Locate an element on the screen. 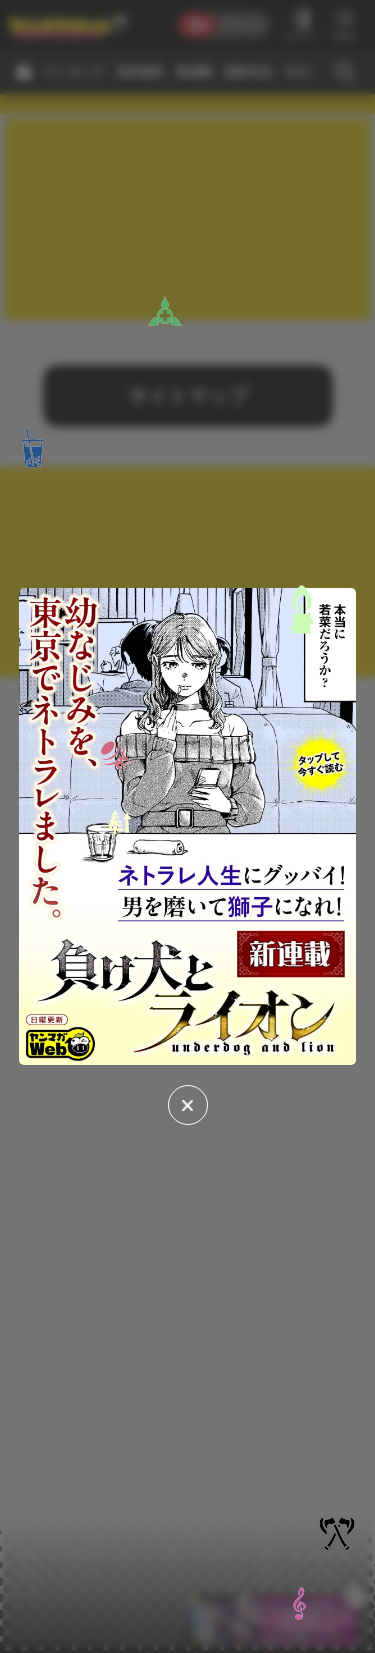 This screenshot has height=1653, width=375. protect or defend eggs in a game is located at coordinates (115, 756).